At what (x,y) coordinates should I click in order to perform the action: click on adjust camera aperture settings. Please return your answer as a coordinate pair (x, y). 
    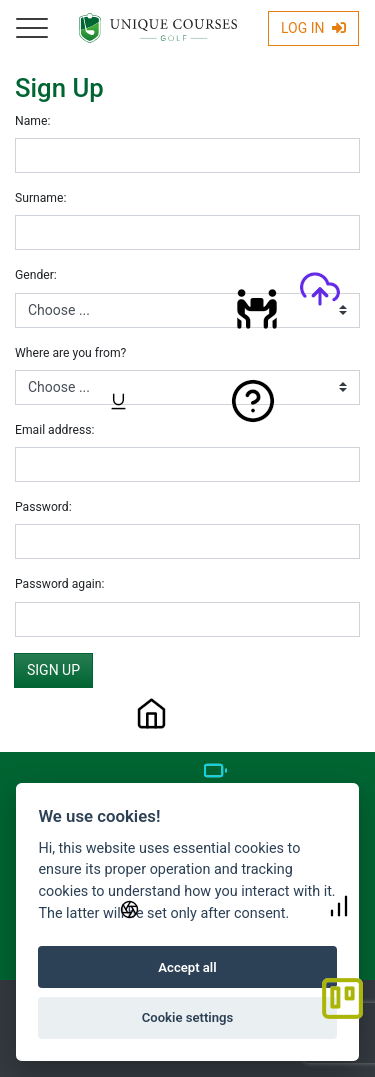
    Looking at the image, I should click on (129, 909).